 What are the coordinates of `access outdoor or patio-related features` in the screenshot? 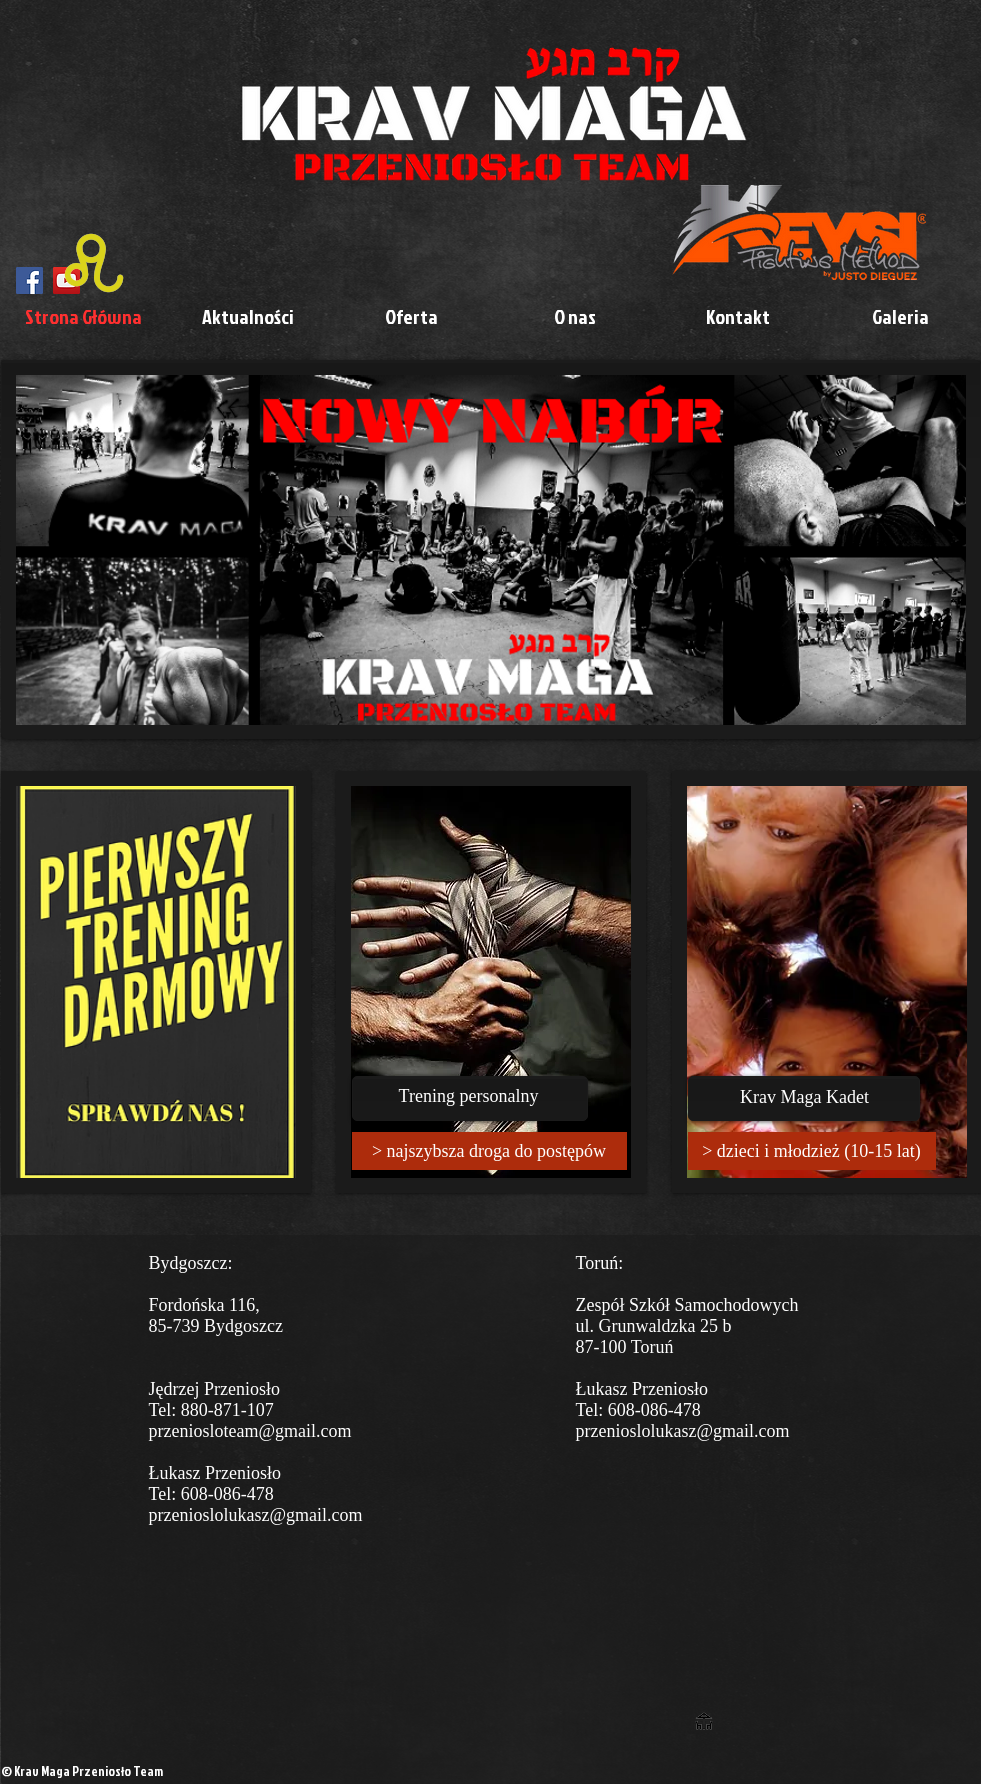 It's located at (704, 1721).